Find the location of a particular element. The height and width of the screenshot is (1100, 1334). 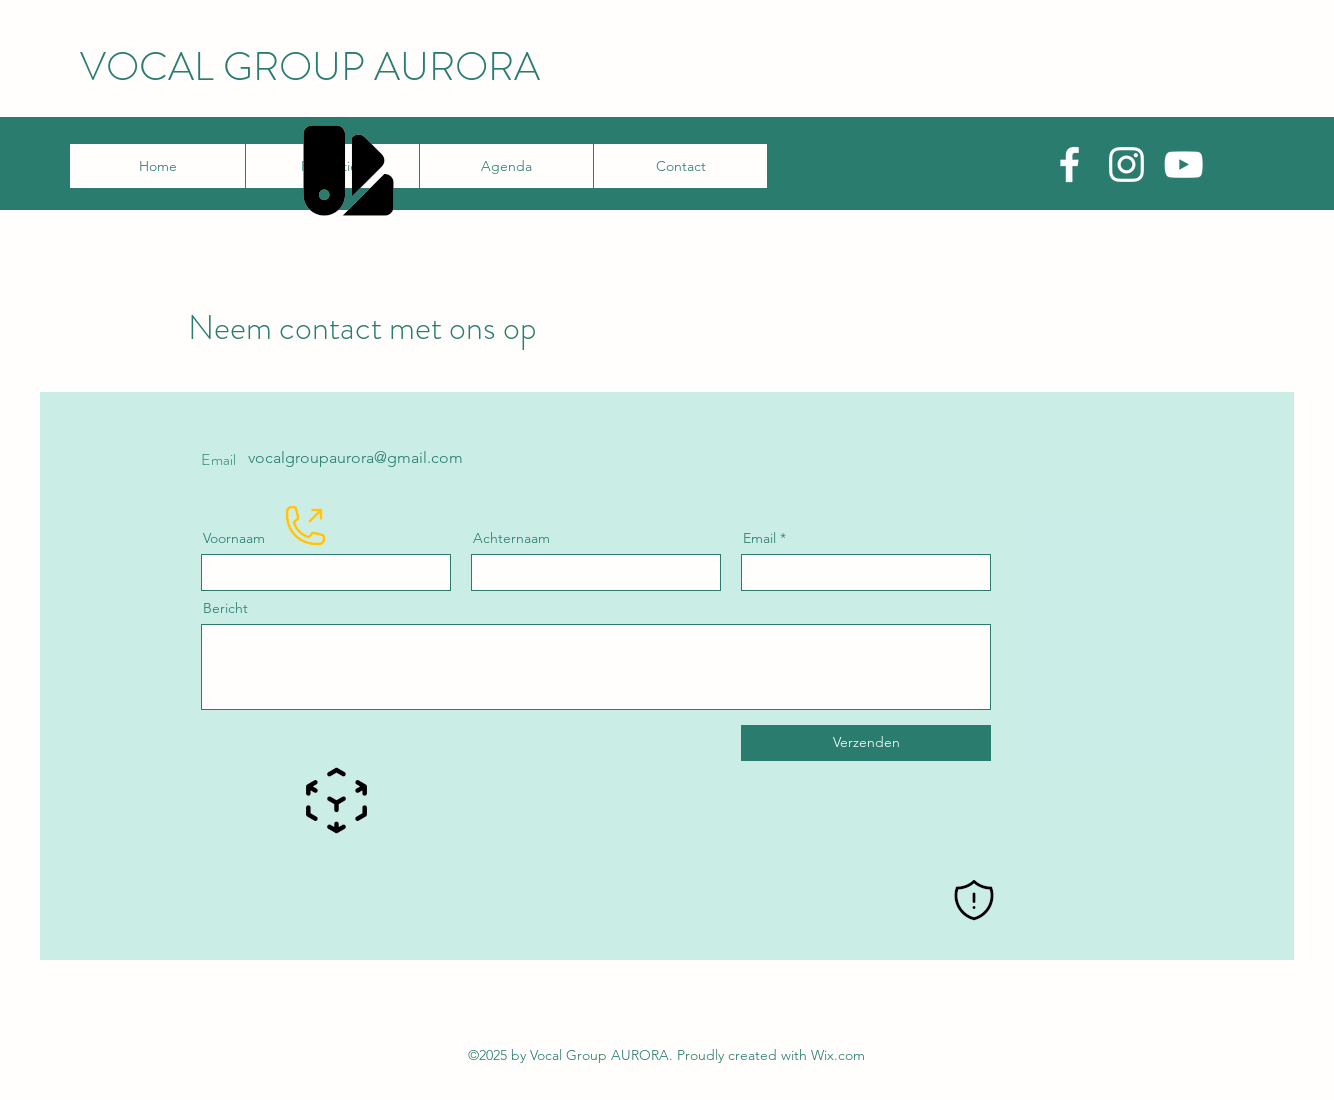

security warning or alert detected is located at coordinates (974, 900).